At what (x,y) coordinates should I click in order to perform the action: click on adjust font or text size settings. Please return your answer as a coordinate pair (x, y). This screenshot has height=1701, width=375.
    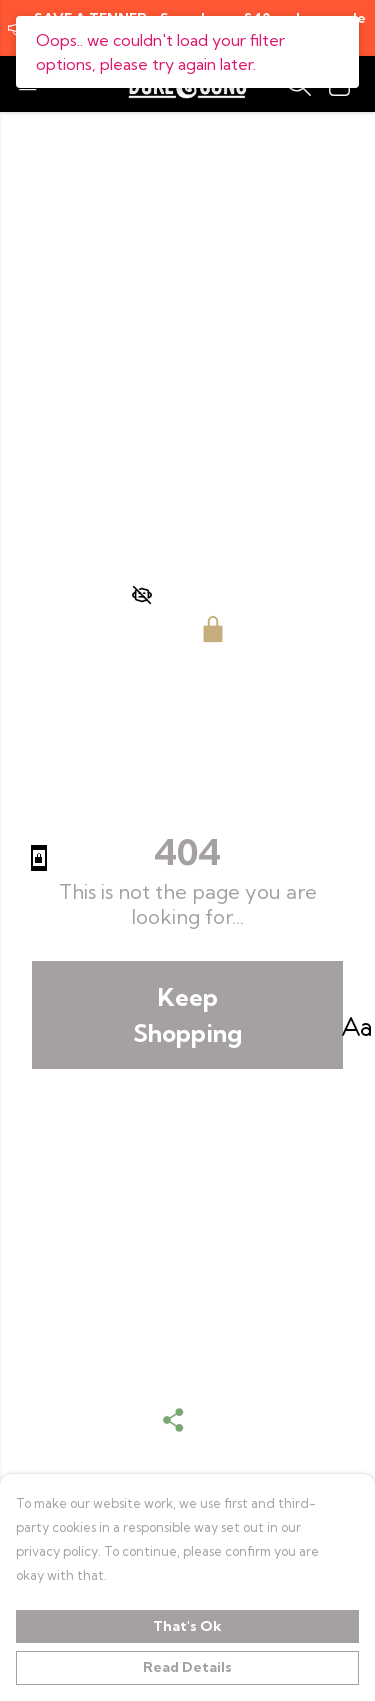
    Looking at the image, I should click on (357, 1027).